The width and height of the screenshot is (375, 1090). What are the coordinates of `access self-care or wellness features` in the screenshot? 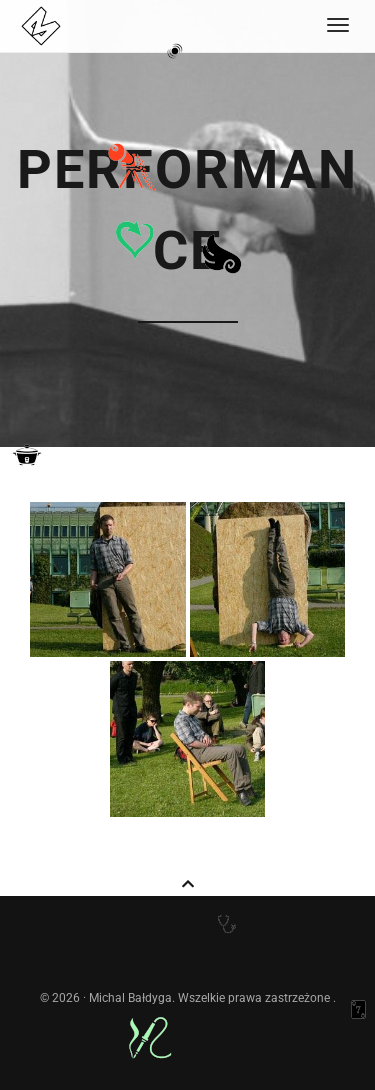 It's located at (135, 240).